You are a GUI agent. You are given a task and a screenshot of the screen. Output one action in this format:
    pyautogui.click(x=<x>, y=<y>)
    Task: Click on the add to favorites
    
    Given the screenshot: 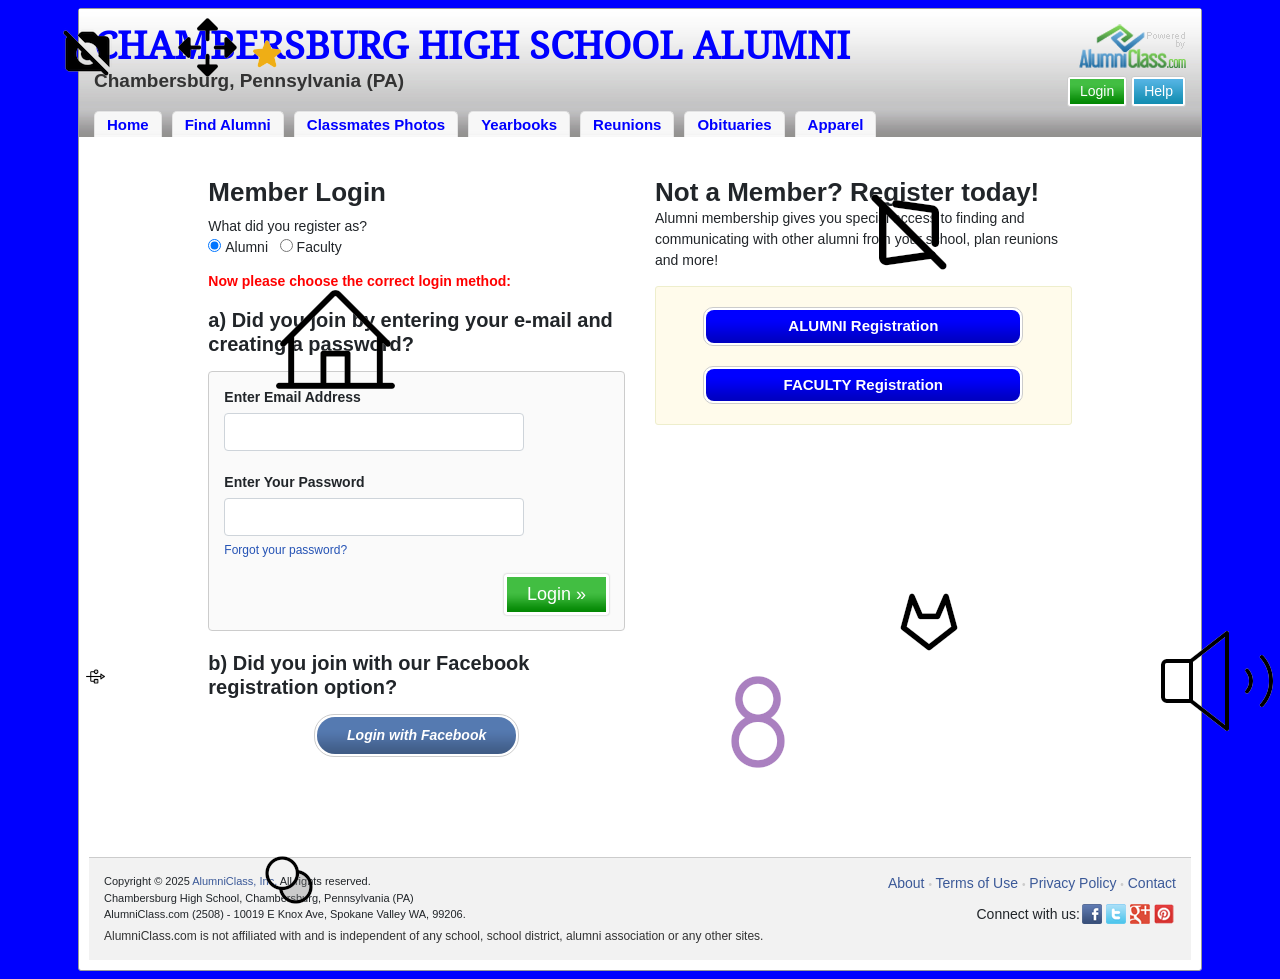 What is the action you would take?
    pyautogui.click(x=267, y=54)
    